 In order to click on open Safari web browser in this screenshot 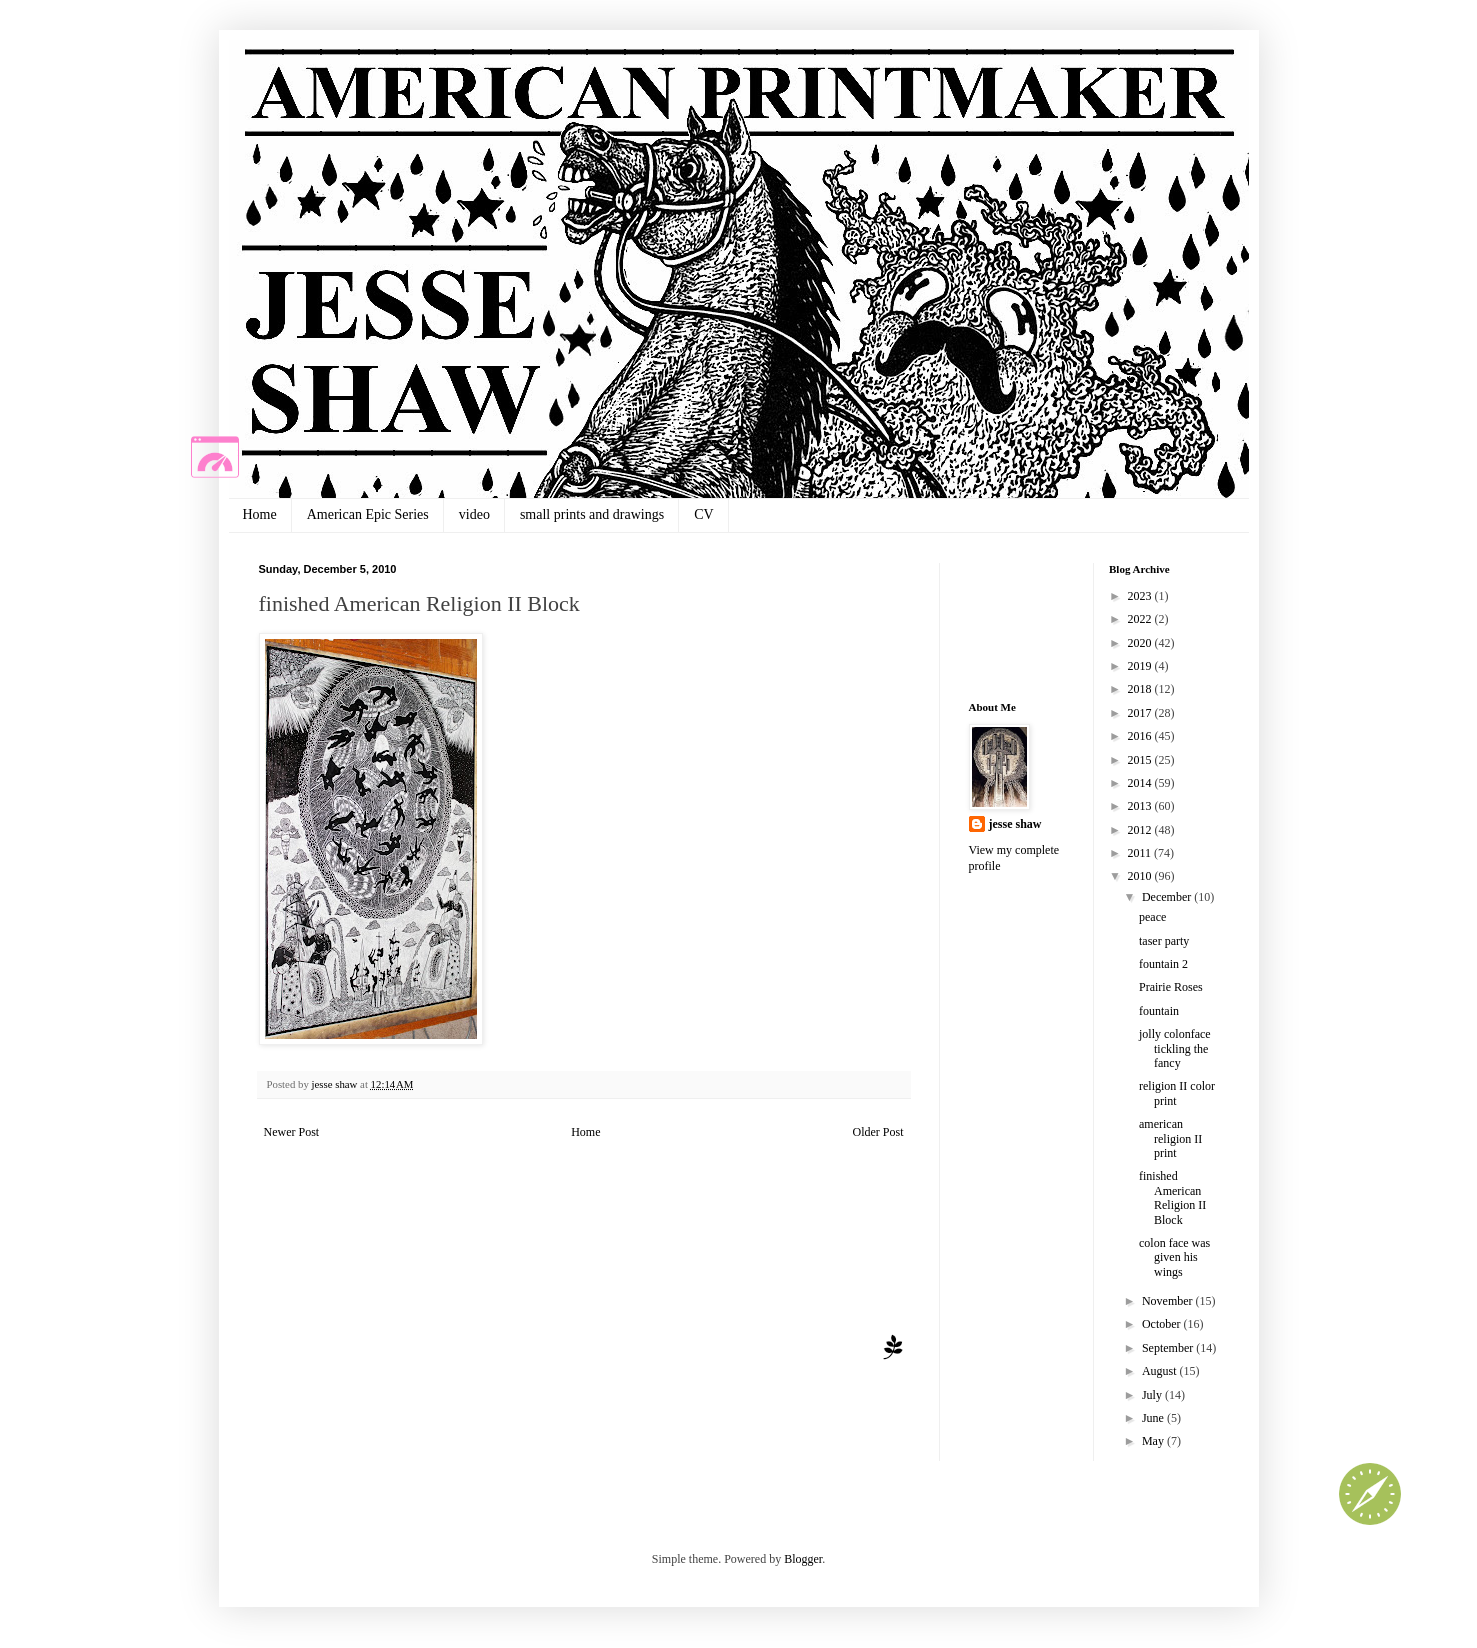, I will do `click(1370, 1494)`.